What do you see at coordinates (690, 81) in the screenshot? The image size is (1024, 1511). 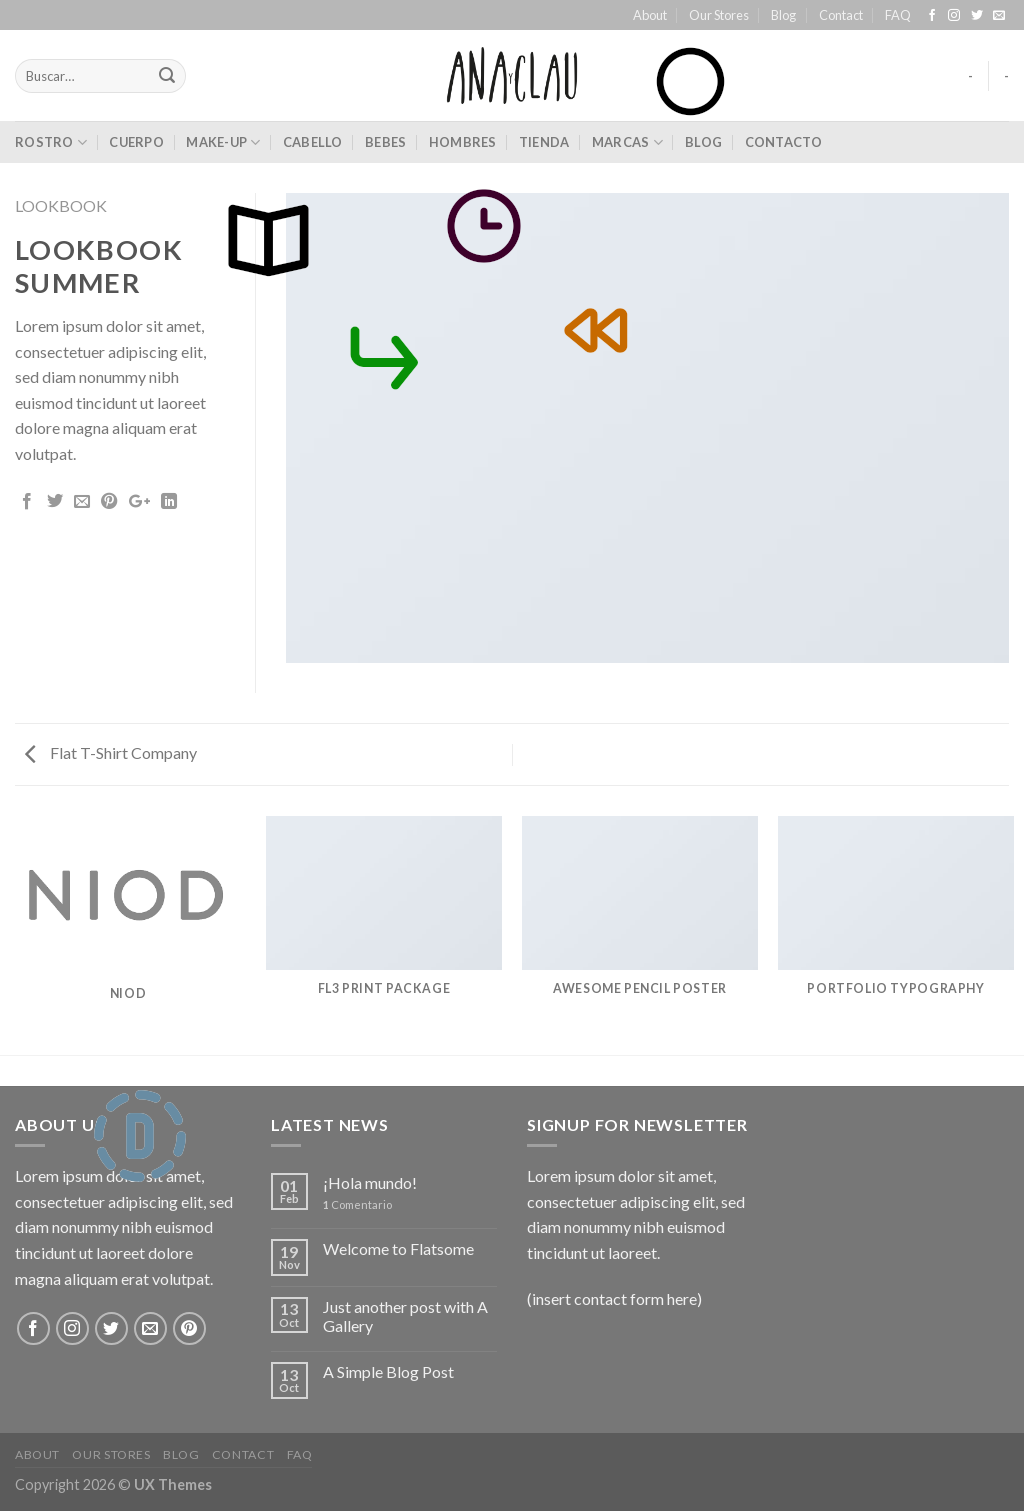 I see `unselected radio button option` at bounding box center [690, 81].